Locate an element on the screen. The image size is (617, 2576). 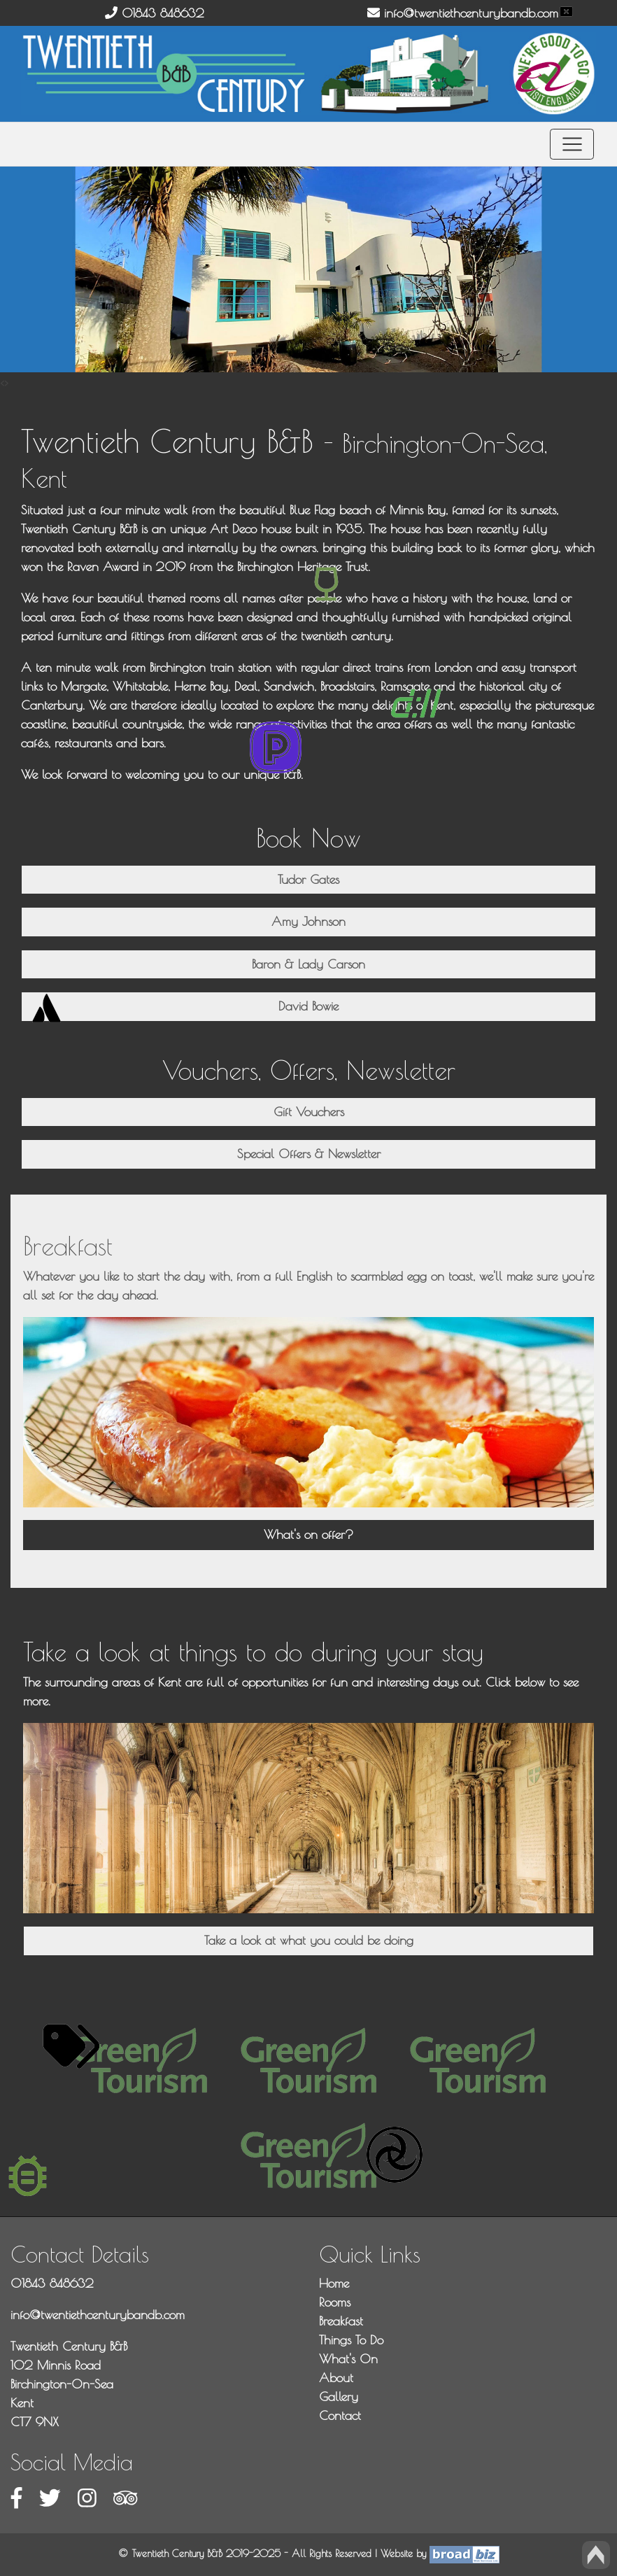
atlassian company logo is located at coordinates (46, 1008).